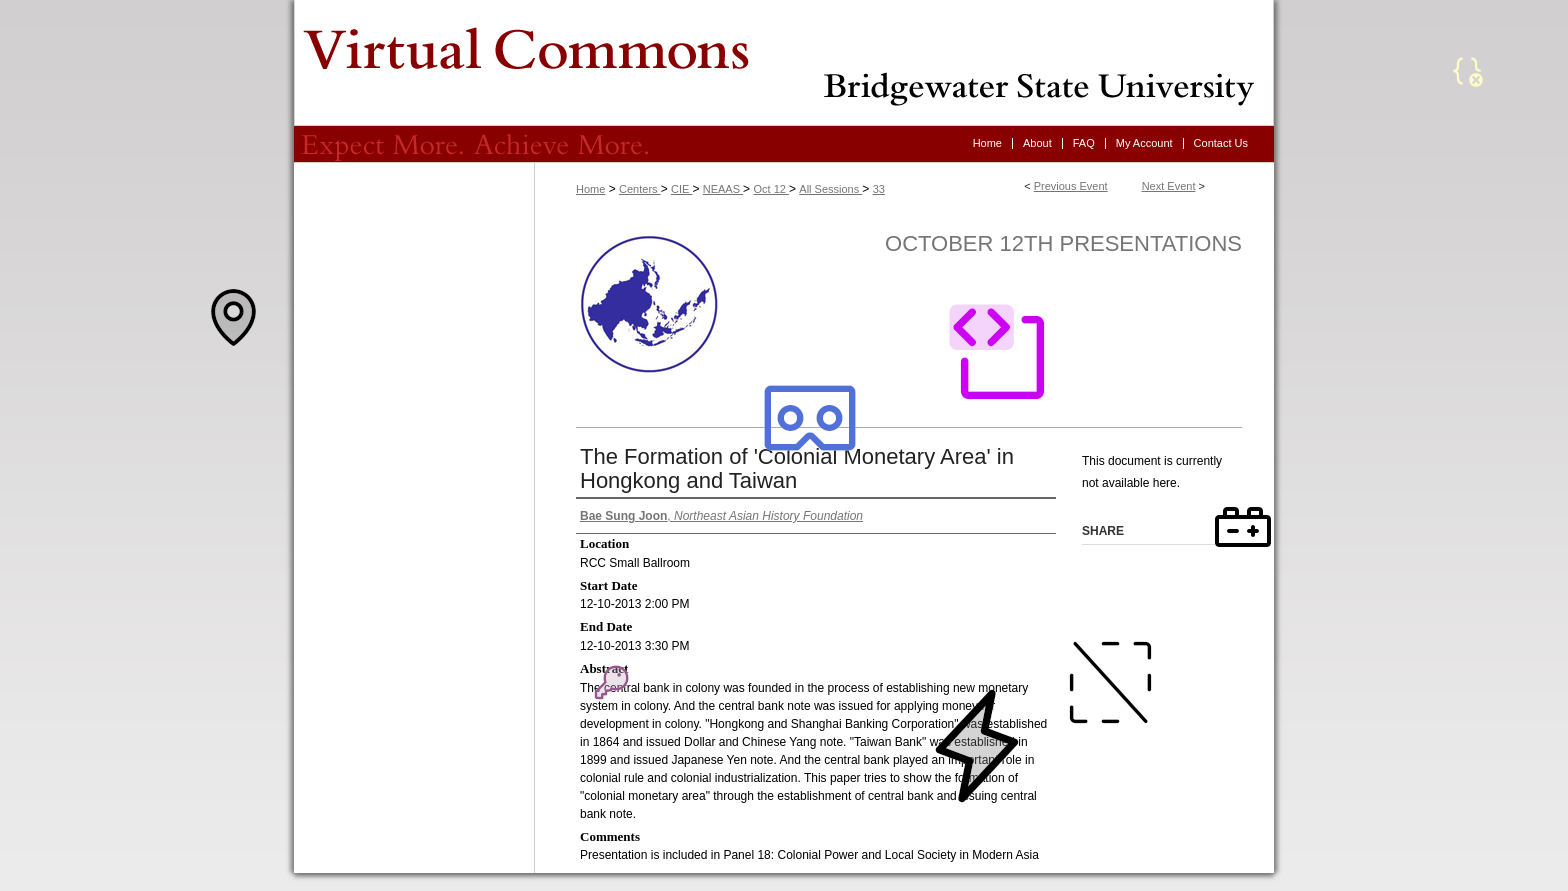  I want to click on quick actions or shortcuts, so click(977, 746).